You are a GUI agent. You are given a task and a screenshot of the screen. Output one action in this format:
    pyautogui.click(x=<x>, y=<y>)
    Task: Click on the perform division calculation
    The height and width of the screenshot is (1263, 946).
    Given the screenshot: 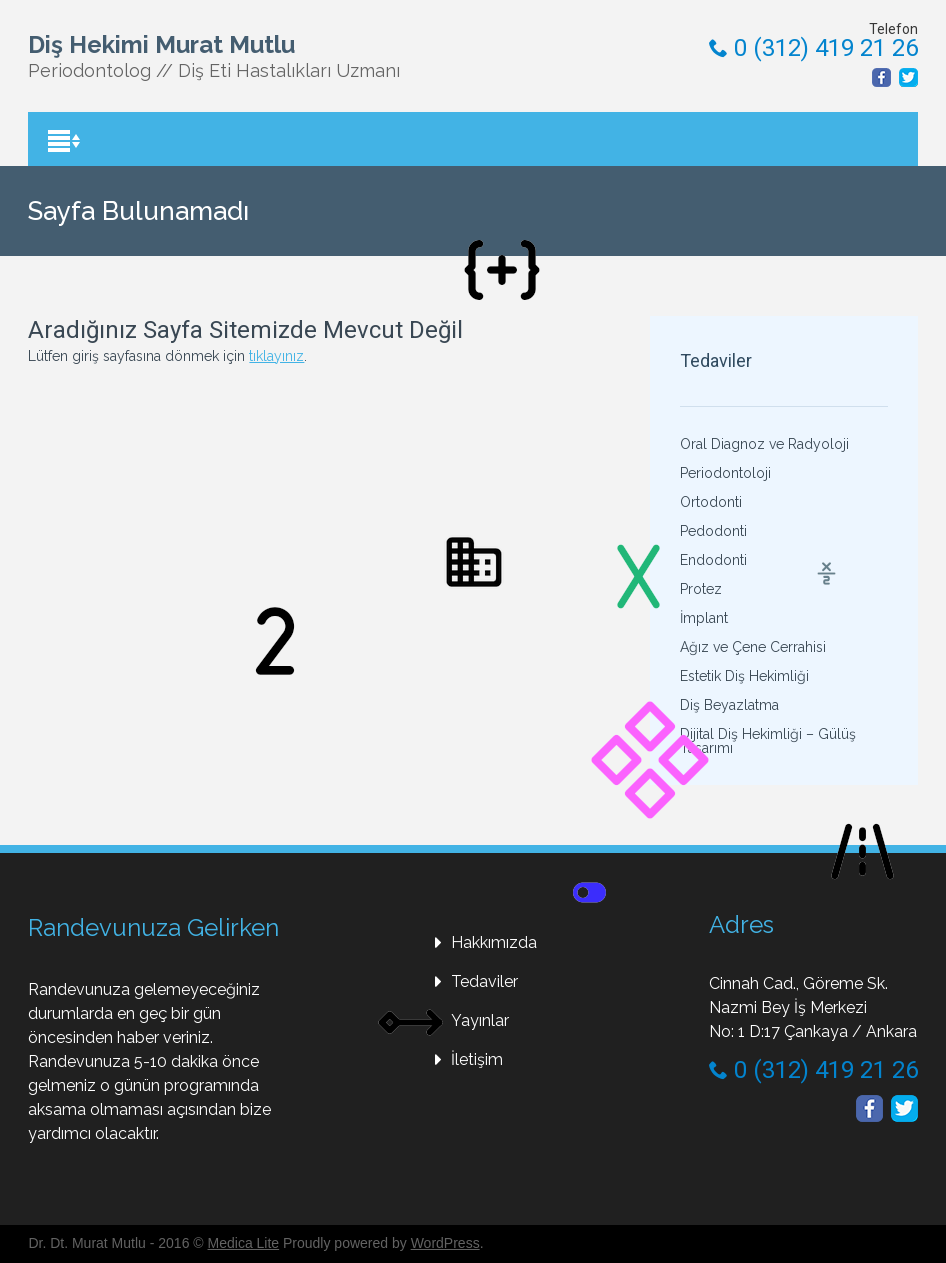 What is the action you would take?
    pyautogui.click(x=826, y=573)
    